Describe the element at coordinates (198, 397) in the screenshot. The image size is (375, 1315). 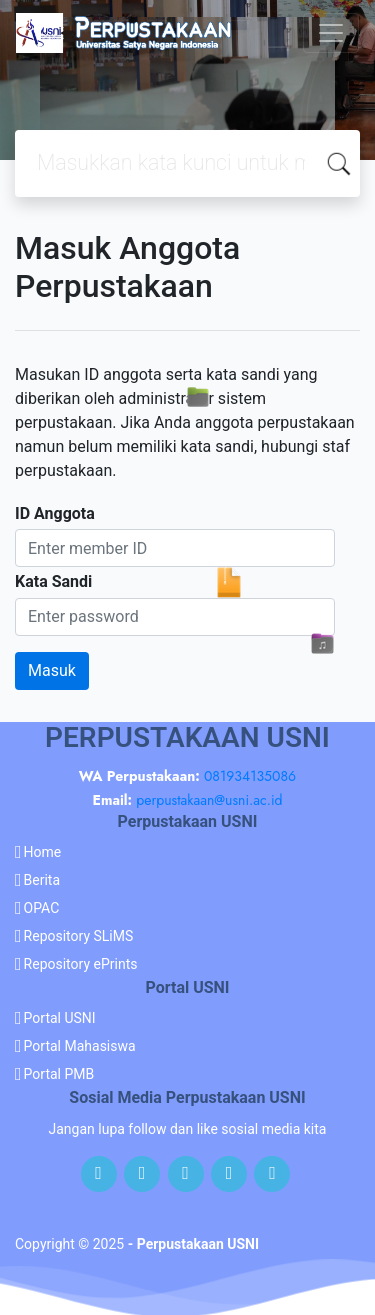
I see `open folder containing files` at that location.